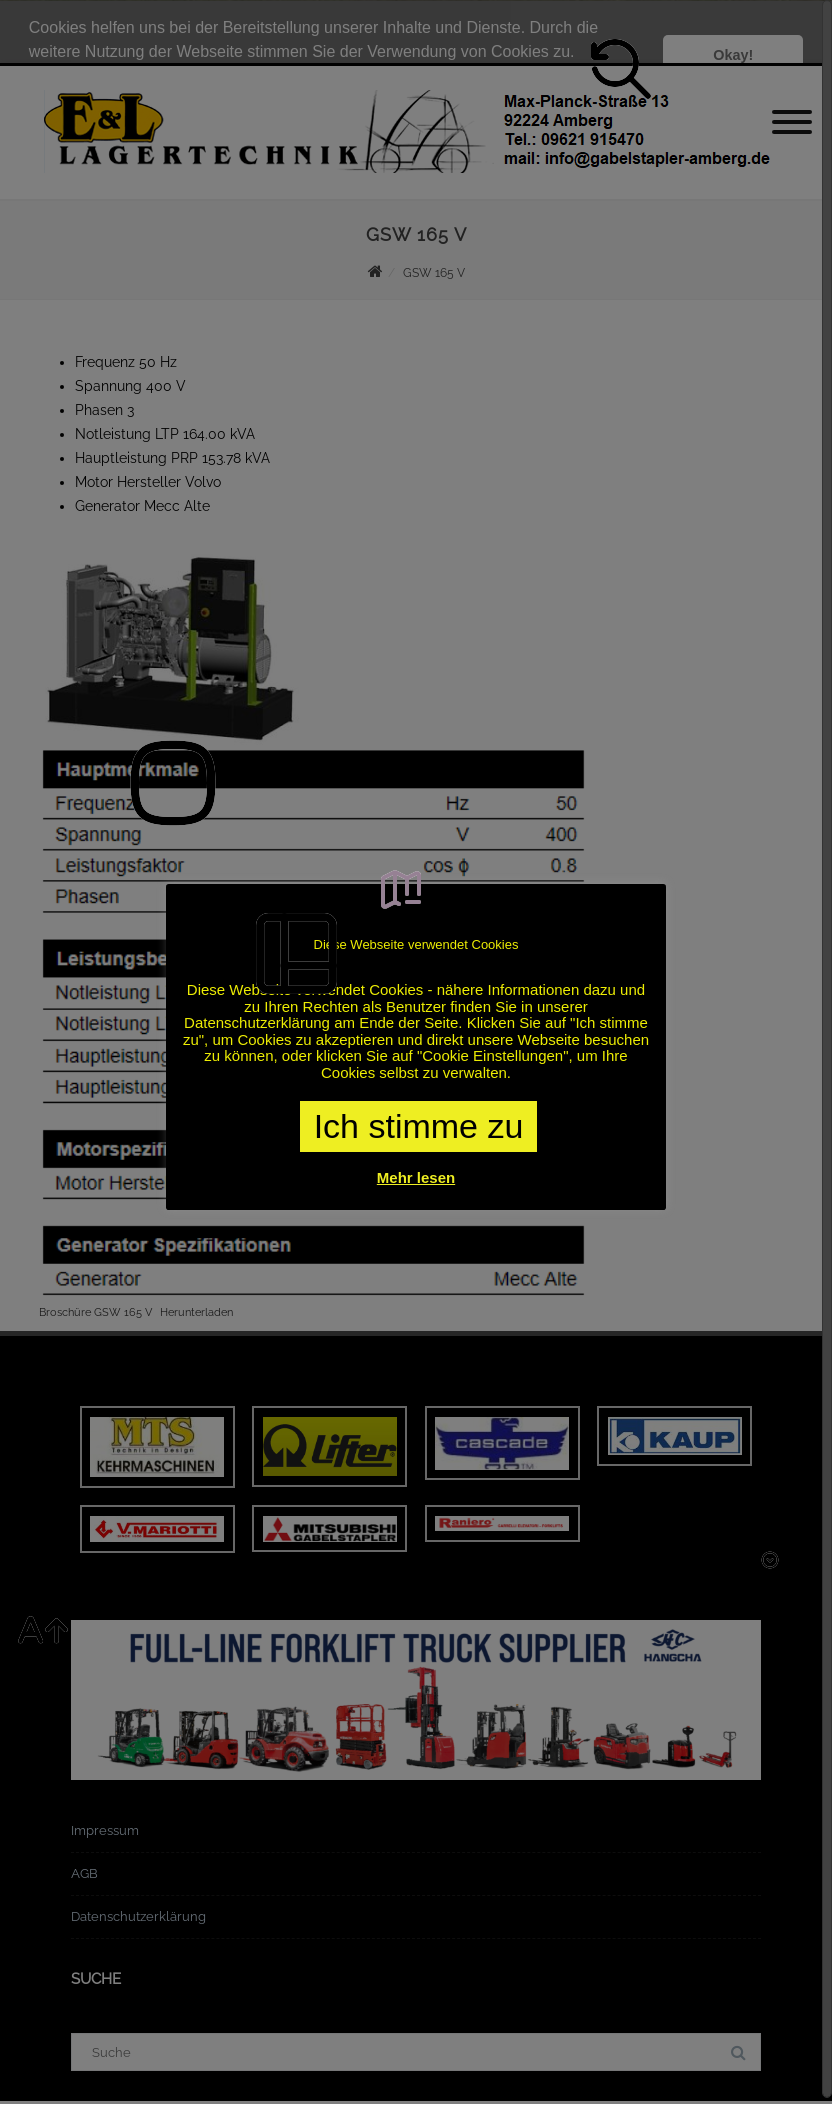  Describe the element at coordinates (621, 69) in the screenshot. I see `reset zoom to default level` at that location.